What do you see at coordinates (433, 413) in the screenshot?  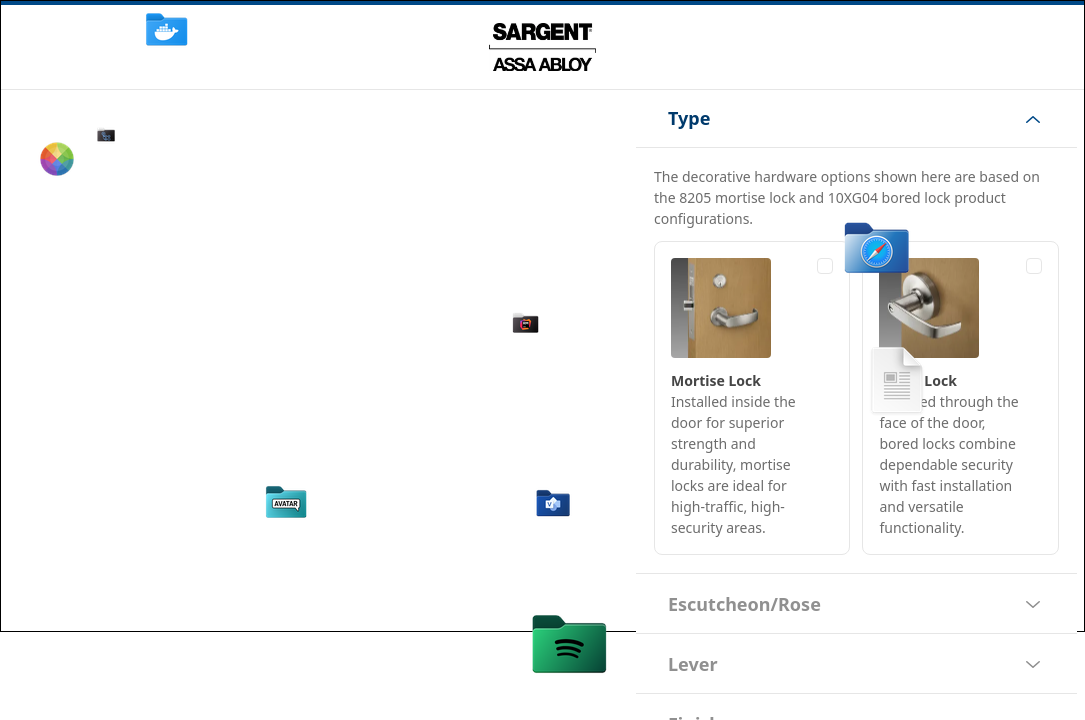 I see `access your favorites in the media library` at bounding box center [433, 413].